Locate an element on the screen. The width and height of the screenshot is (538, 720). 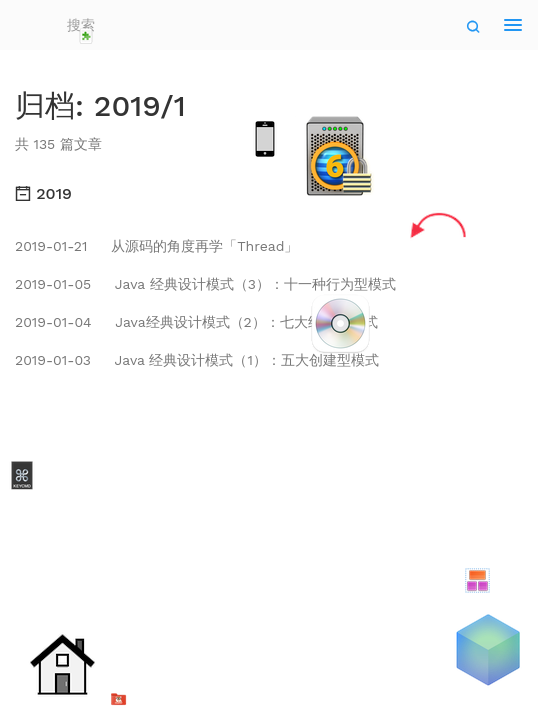
undo the last action is located at coordinates (438, 225).